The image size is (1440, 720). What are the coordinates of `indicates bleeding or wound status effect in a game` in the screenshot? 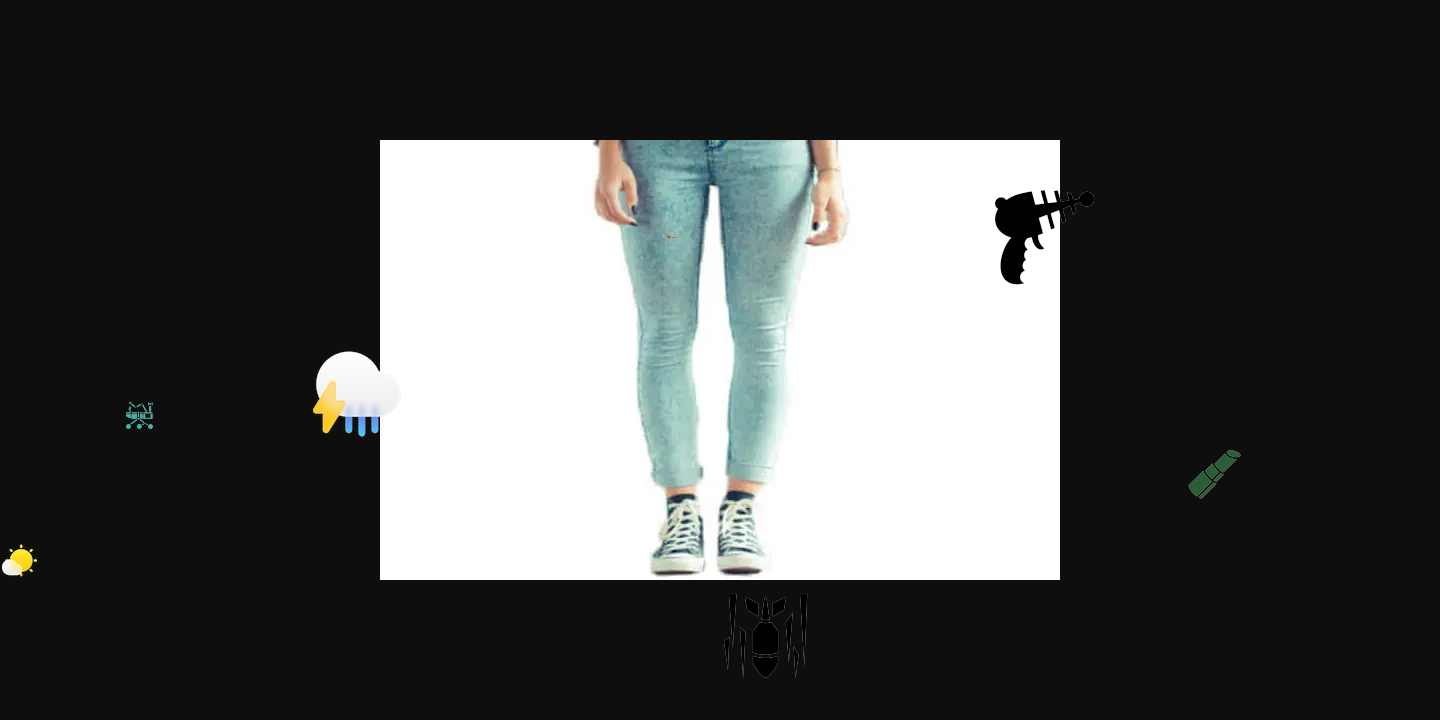 It's located at (673, 239).